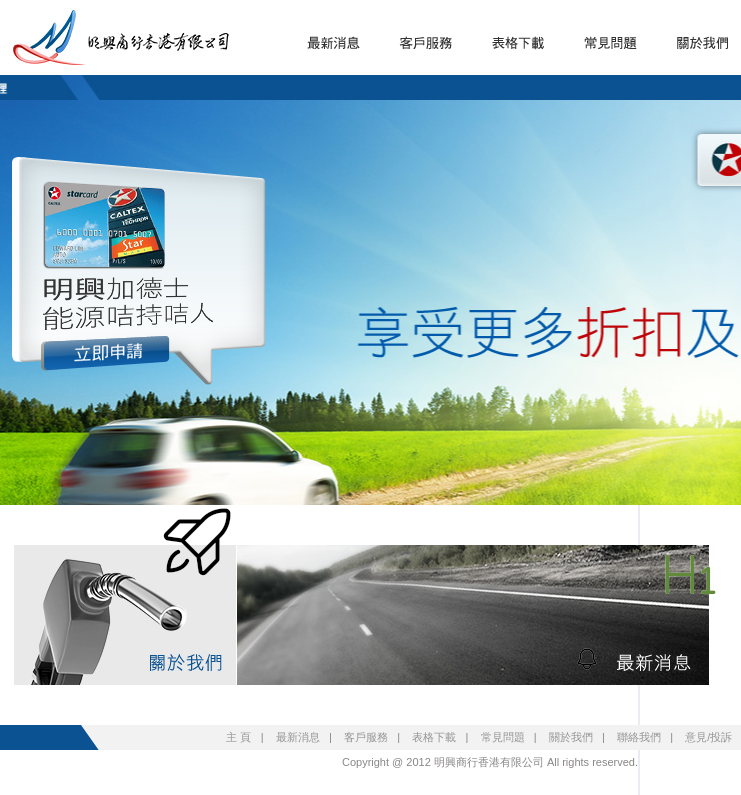  Describe the element at coordinates (198, 540) in the screenshot. I see `launch or deploy a new project` at that location.